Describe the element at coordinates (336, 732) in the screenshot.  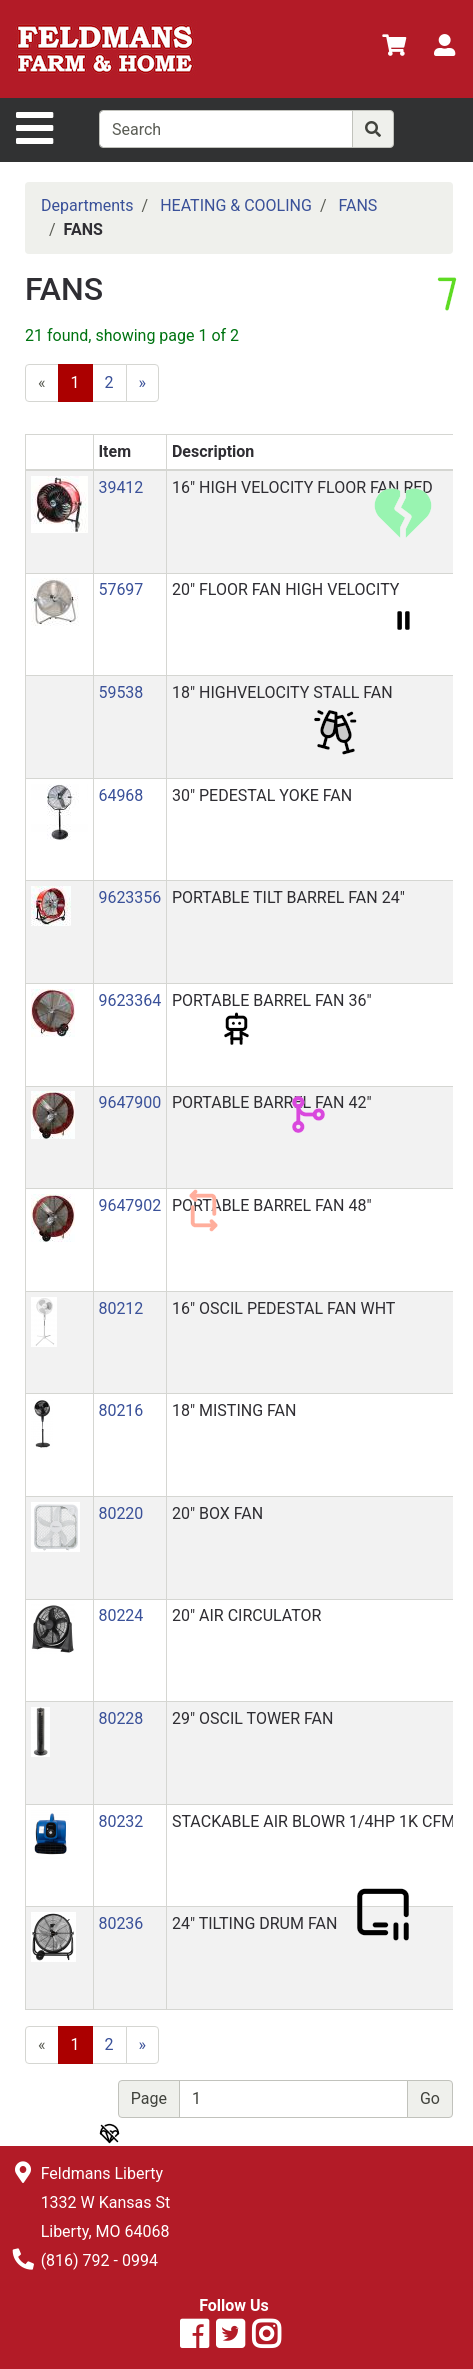
I see `celebrate an achievement or milestone` at that location.